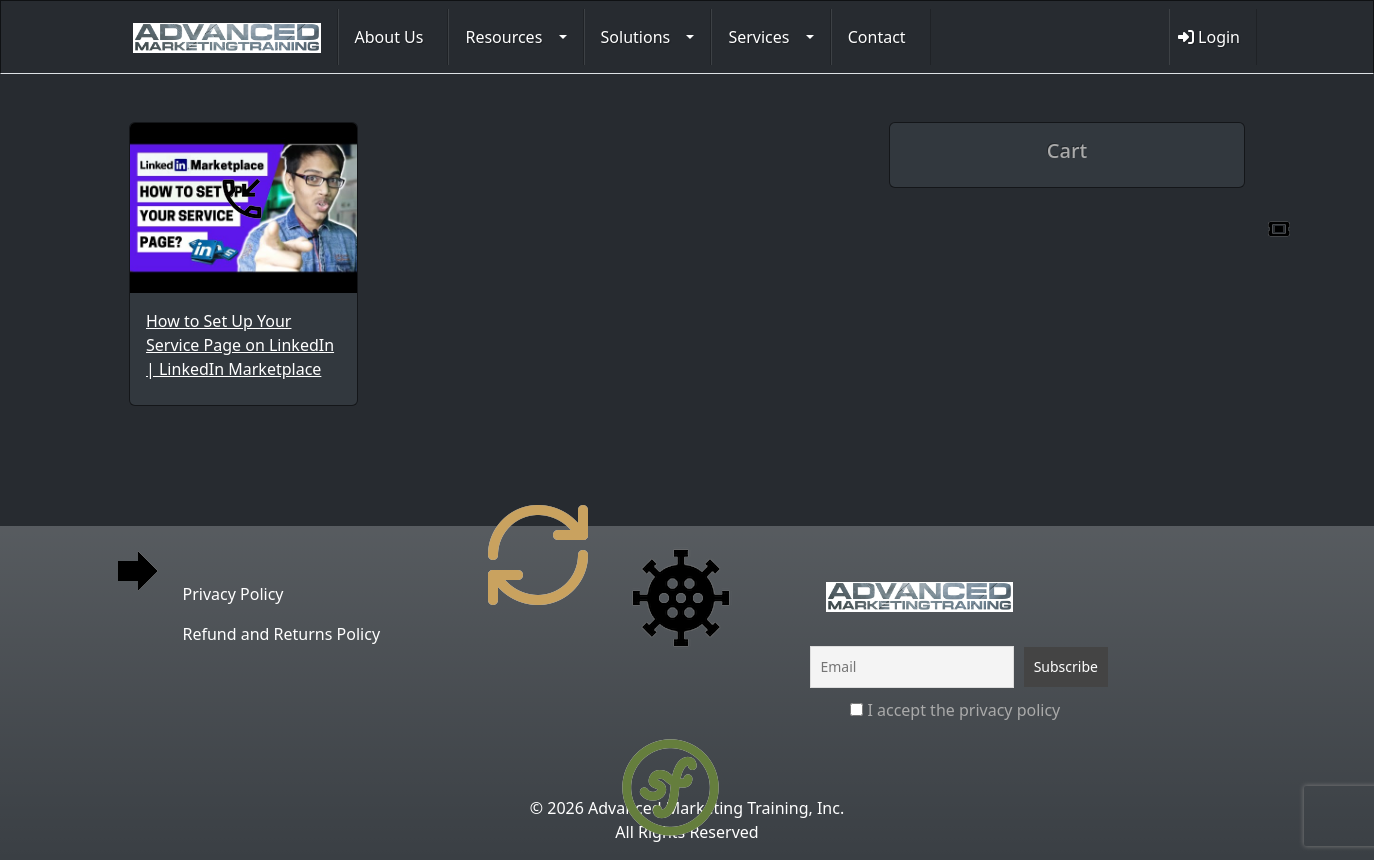 This screenshot has width=1374, height=860. I want to click on view coronavirus or COVID-19 related information, so click(681, 598).